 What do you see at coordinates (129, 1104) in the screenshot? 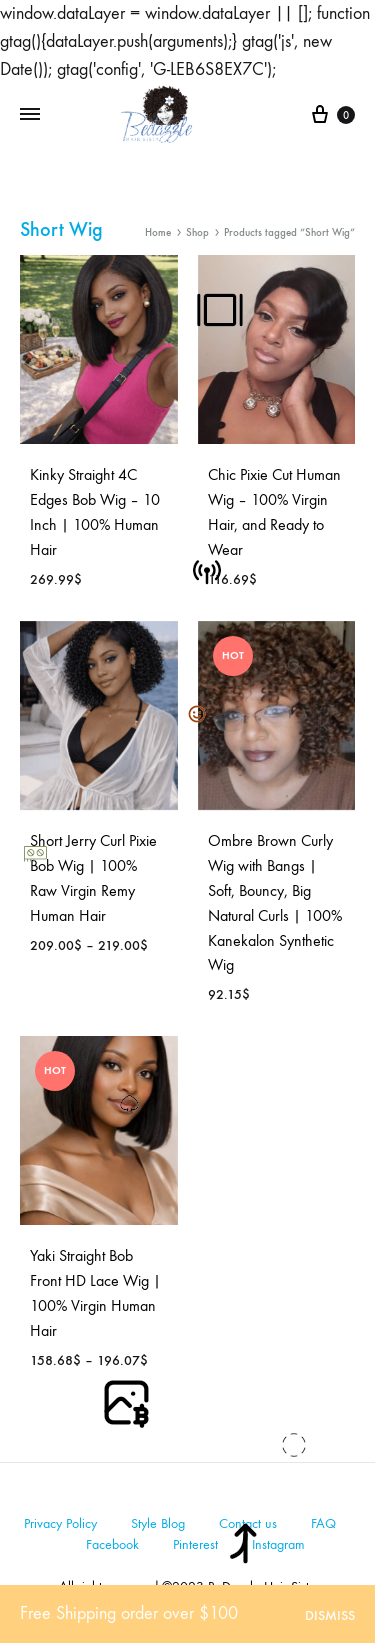
I see `spade suit symbol for card games` at bounding box center [129, 1104].